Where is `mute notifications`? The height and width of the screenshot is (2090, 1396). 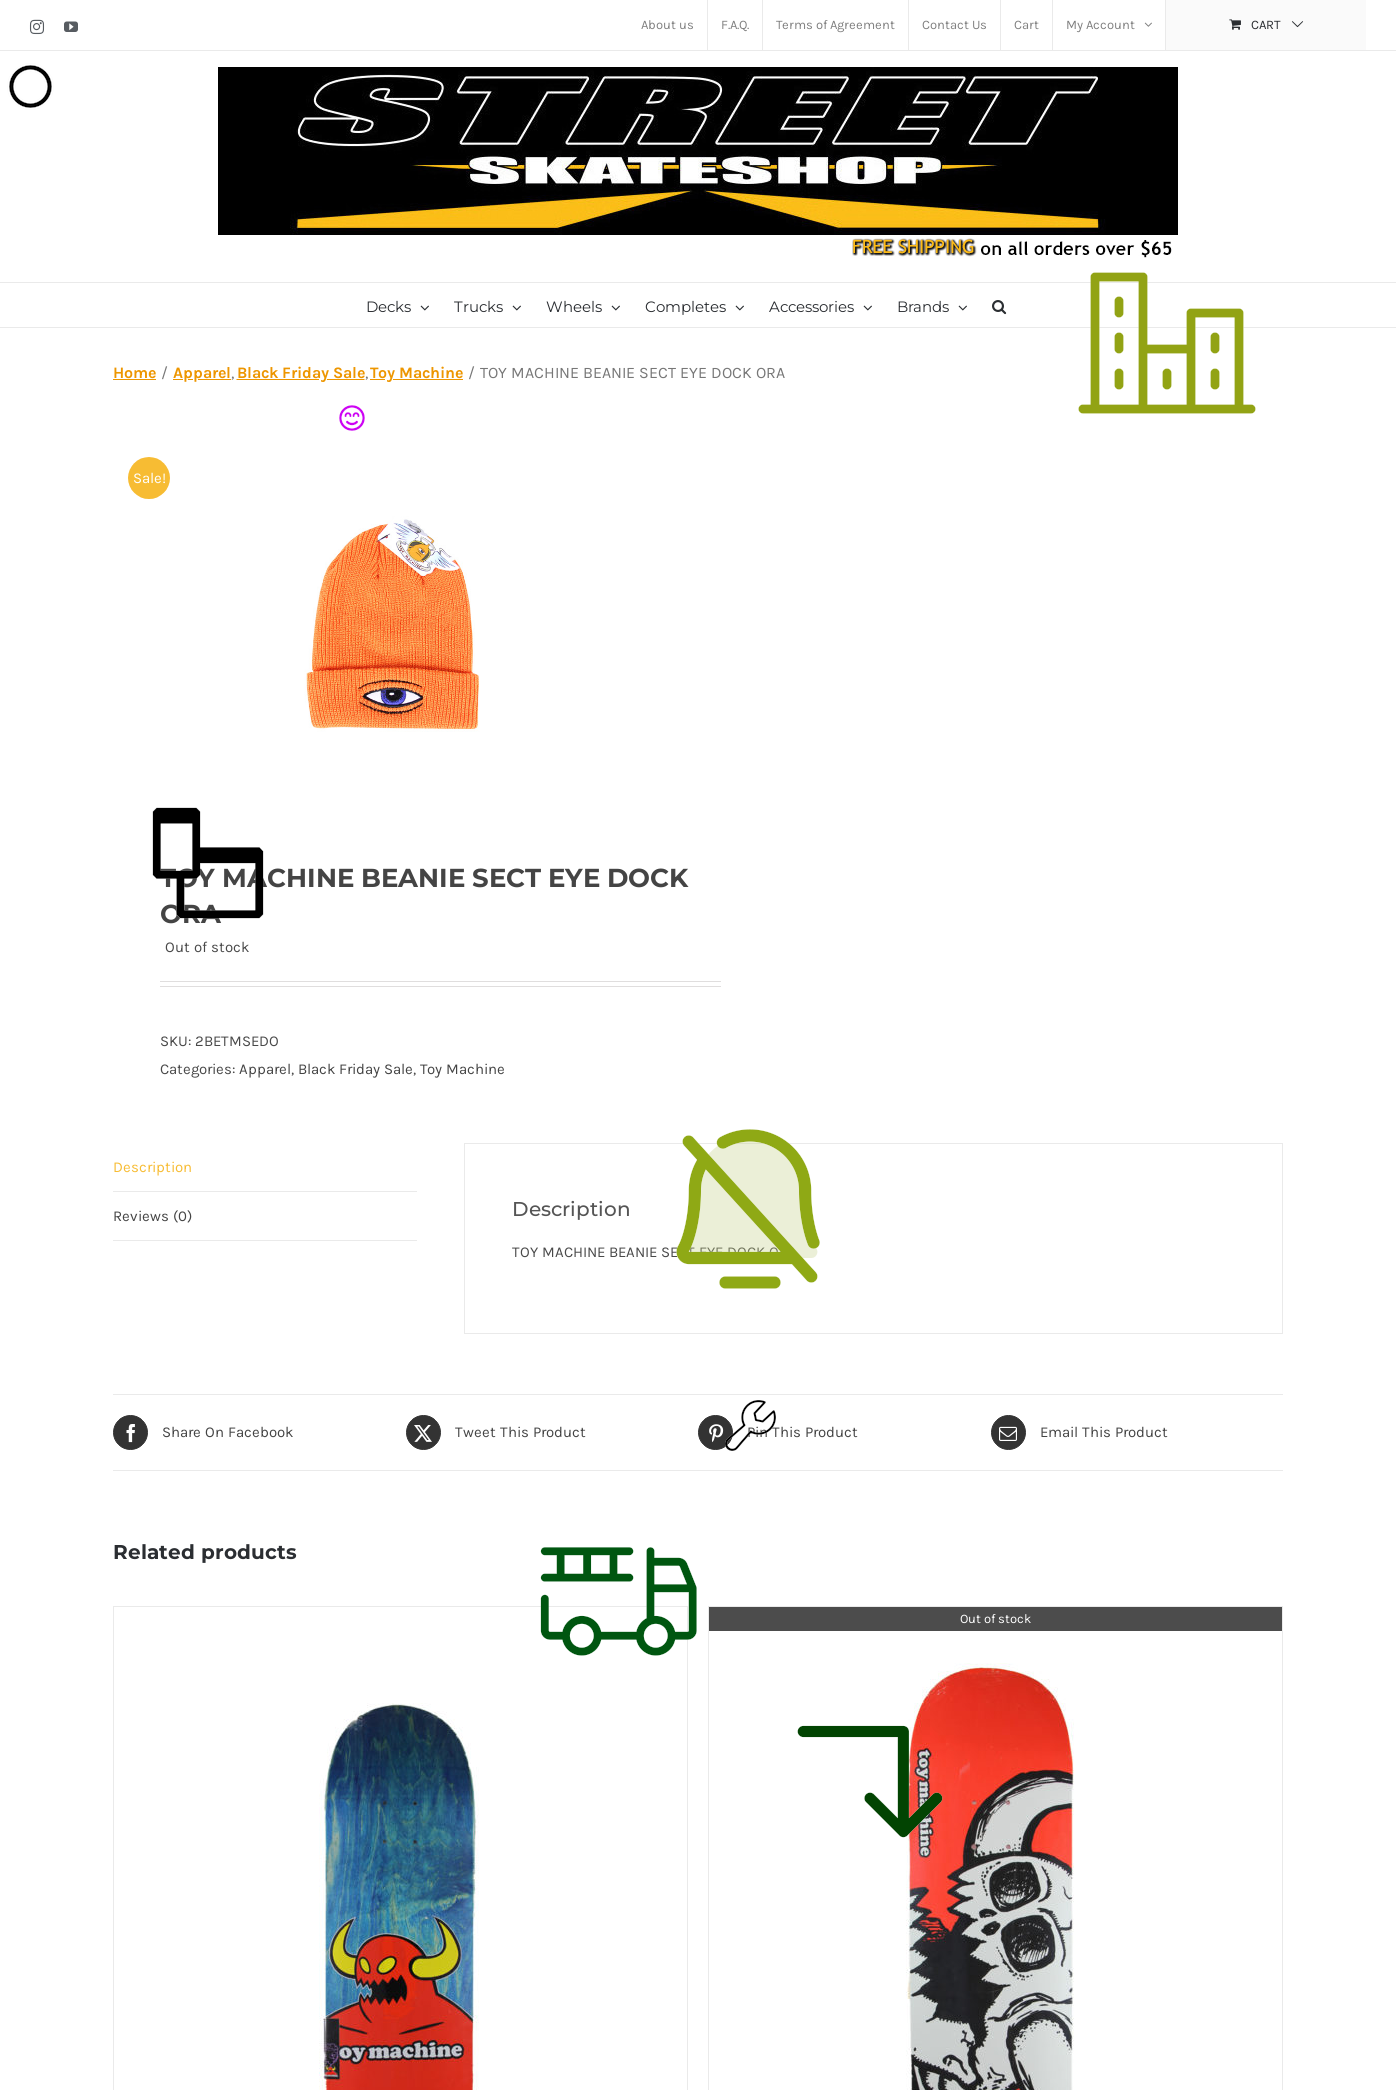 mute notifications is located at coordinates (750, 1209).